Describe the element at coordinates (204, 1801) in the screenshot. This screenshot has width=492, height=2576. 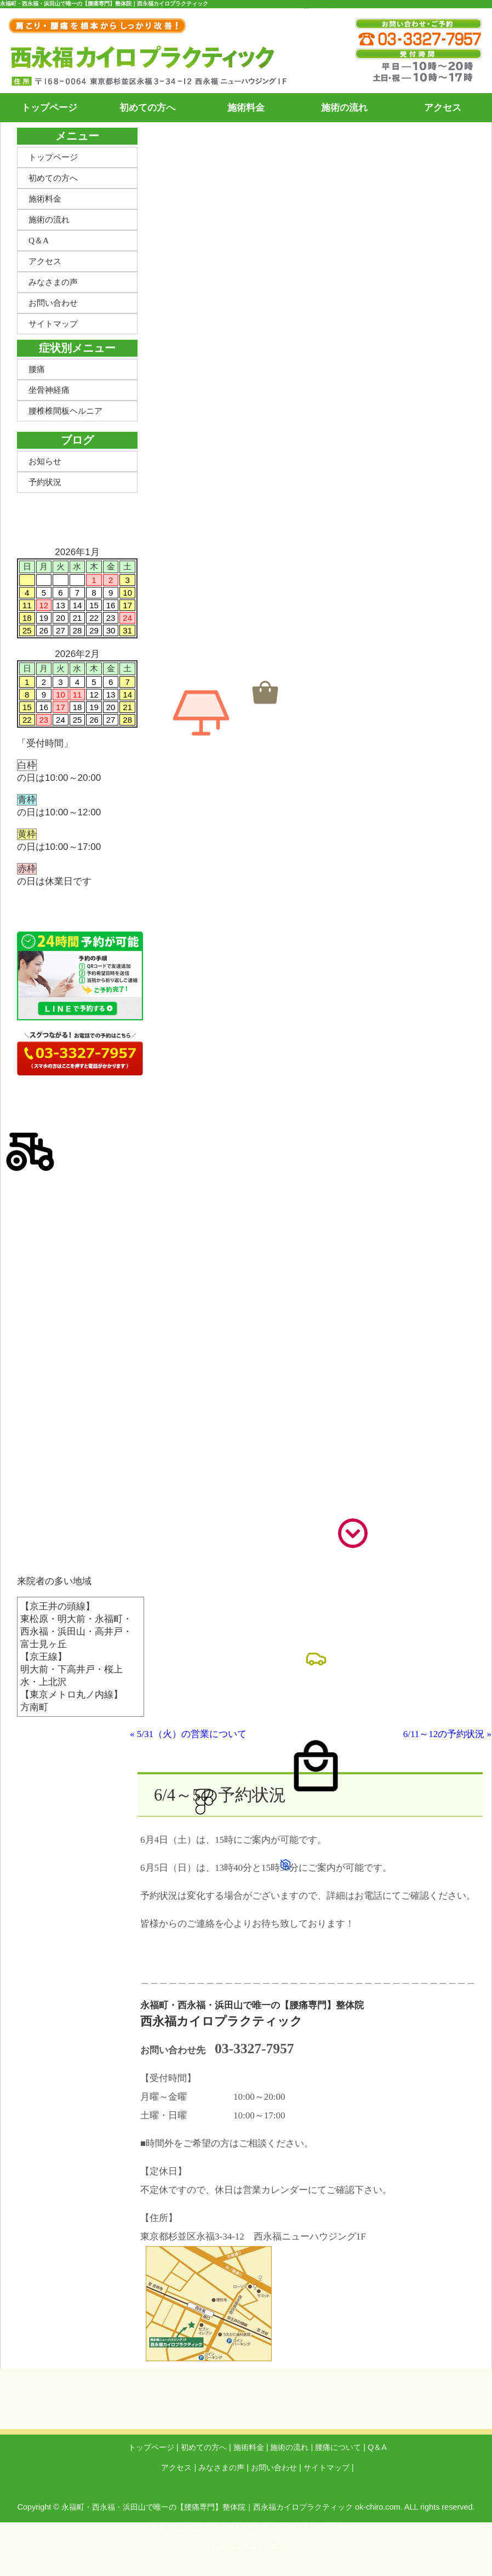
I see `open Figma design file` at that location.